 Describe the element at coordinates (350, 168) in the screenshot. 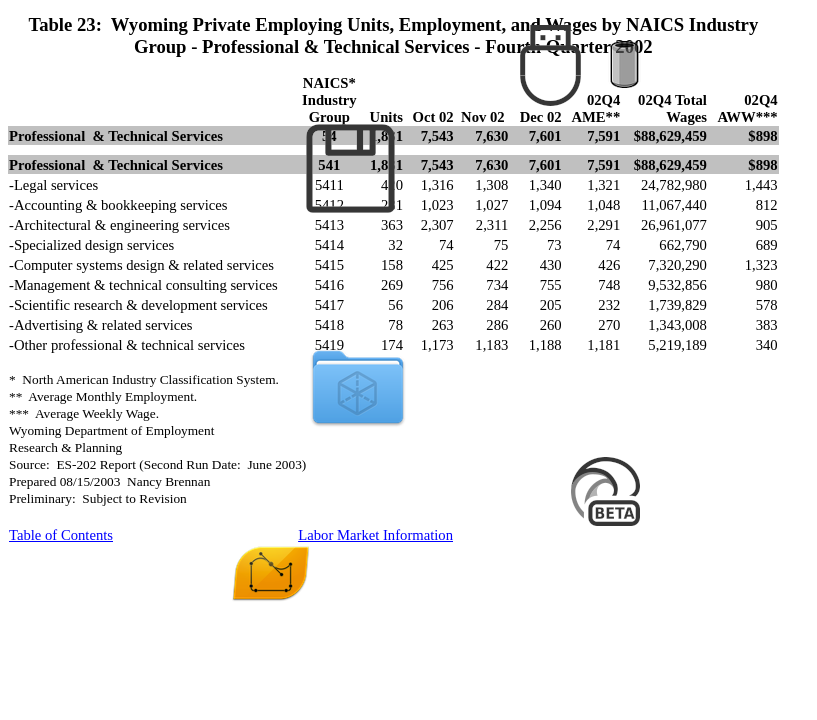

I see `save file to disk` at that location.